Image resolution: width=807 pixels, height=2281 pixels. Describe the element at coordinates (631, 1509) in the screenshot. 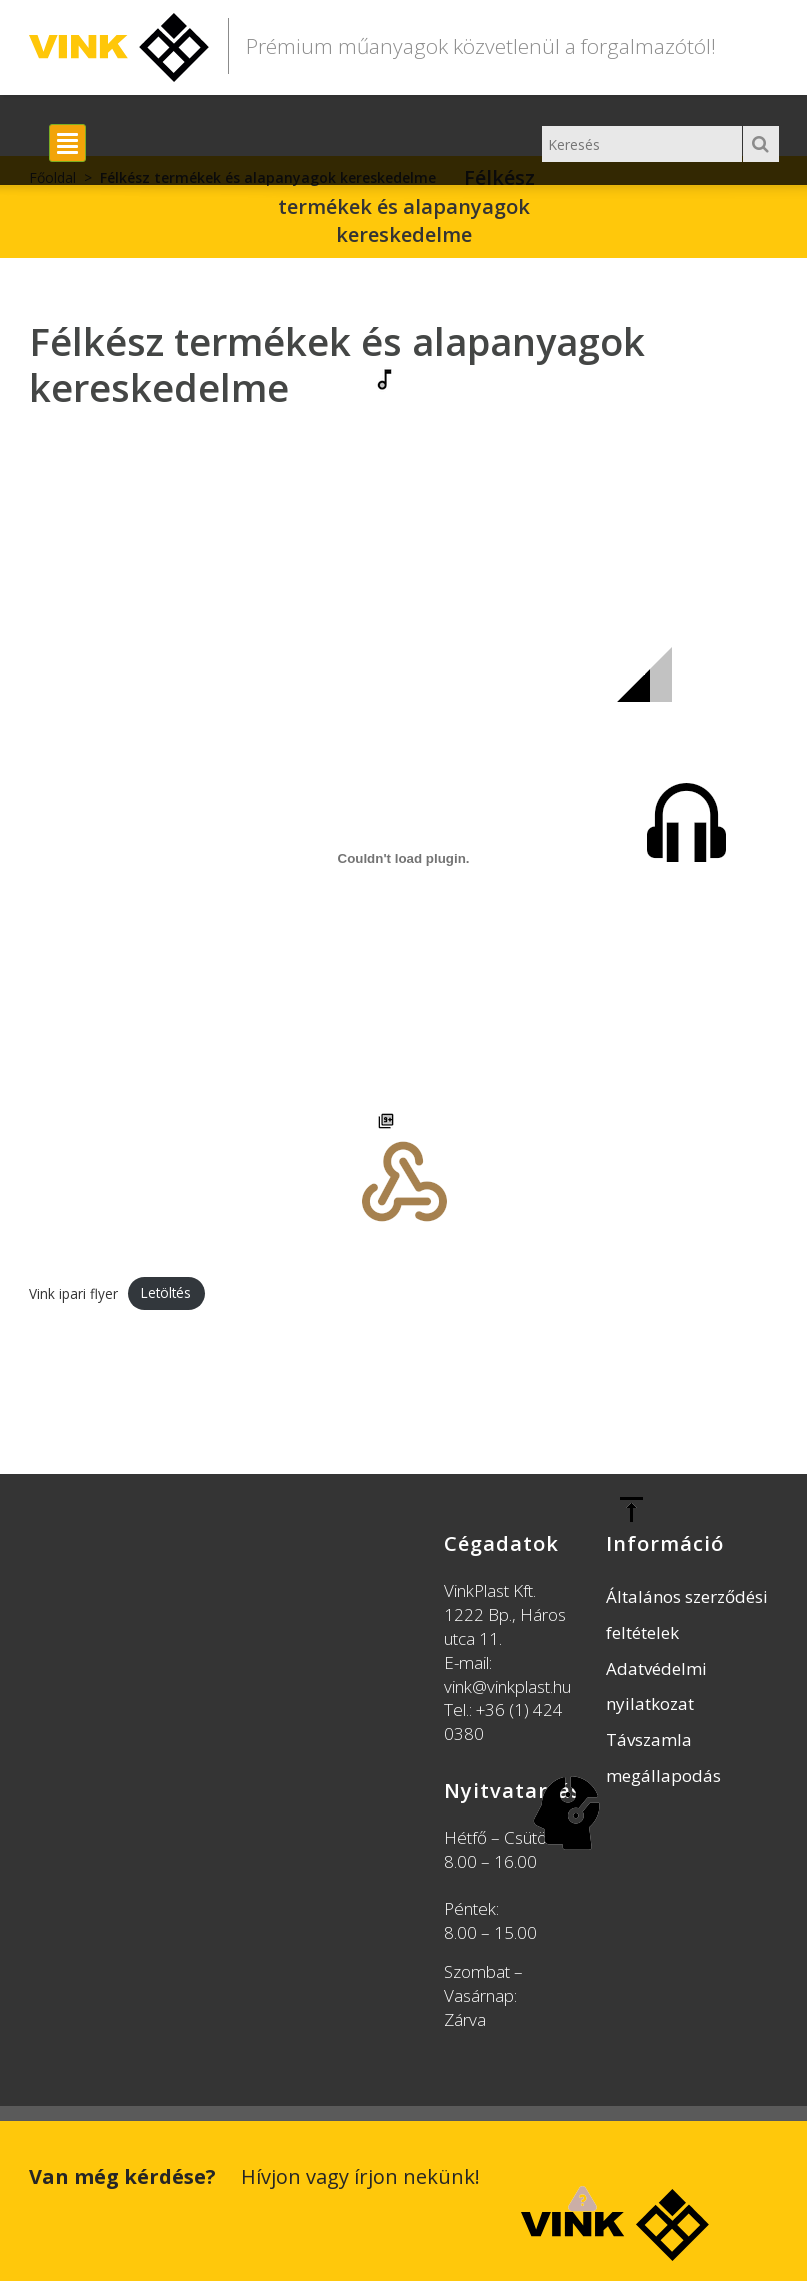

I see `align content to top` at that location.